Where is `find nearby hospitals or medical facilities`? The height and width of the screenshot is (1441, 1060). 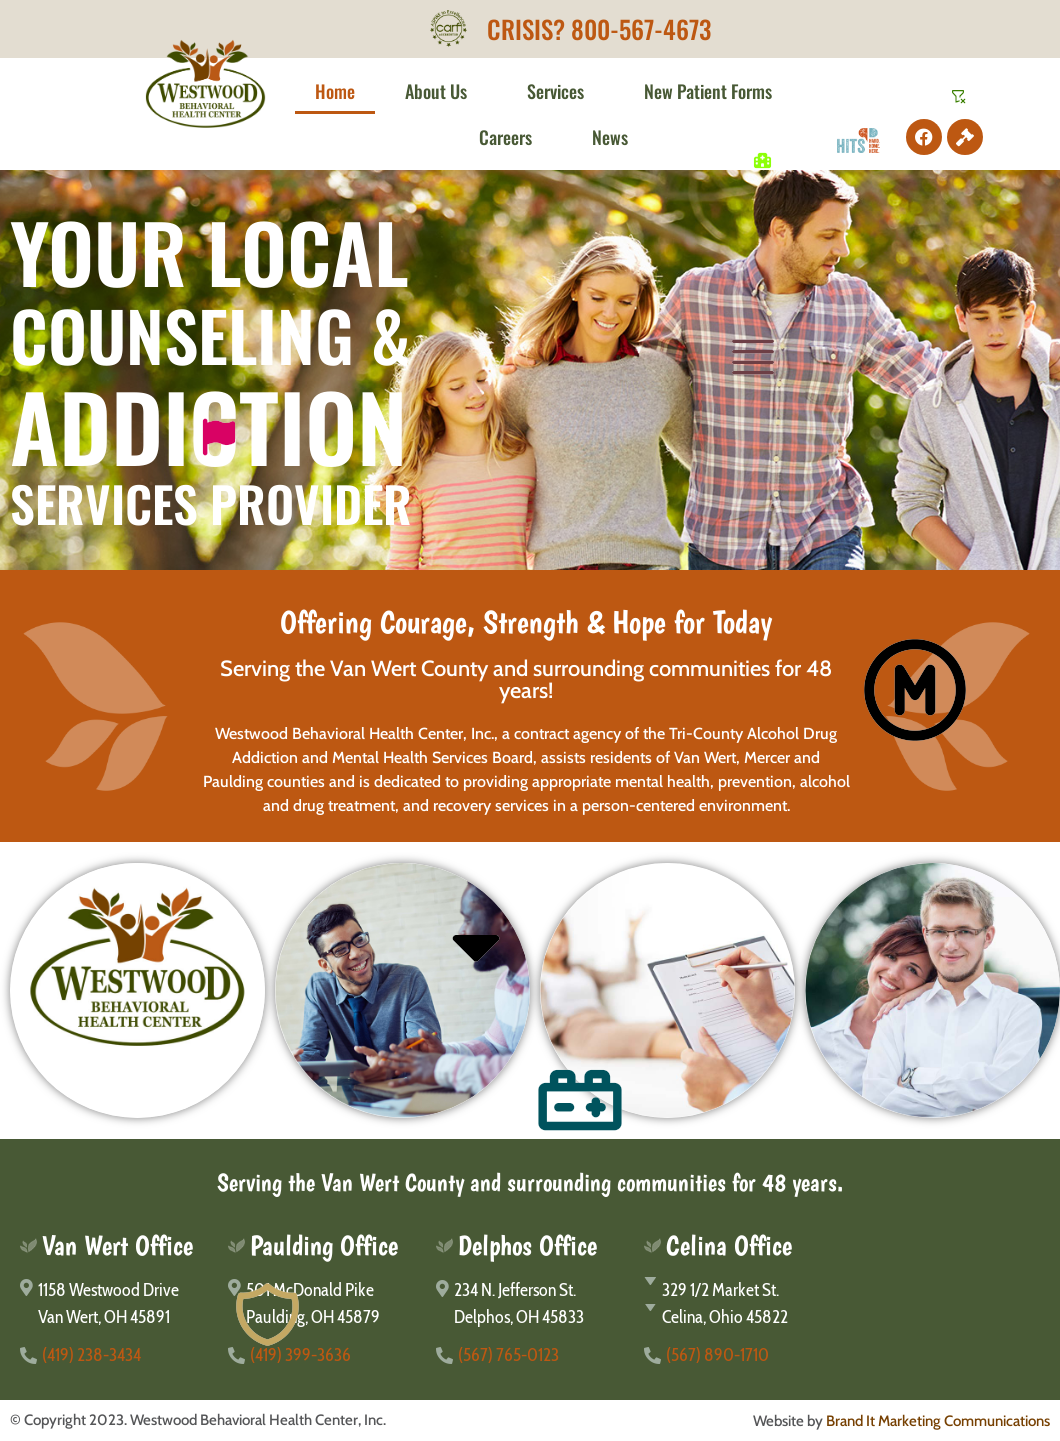
find nearby hospitals or medical facilities is located at coordinates (762, 160).